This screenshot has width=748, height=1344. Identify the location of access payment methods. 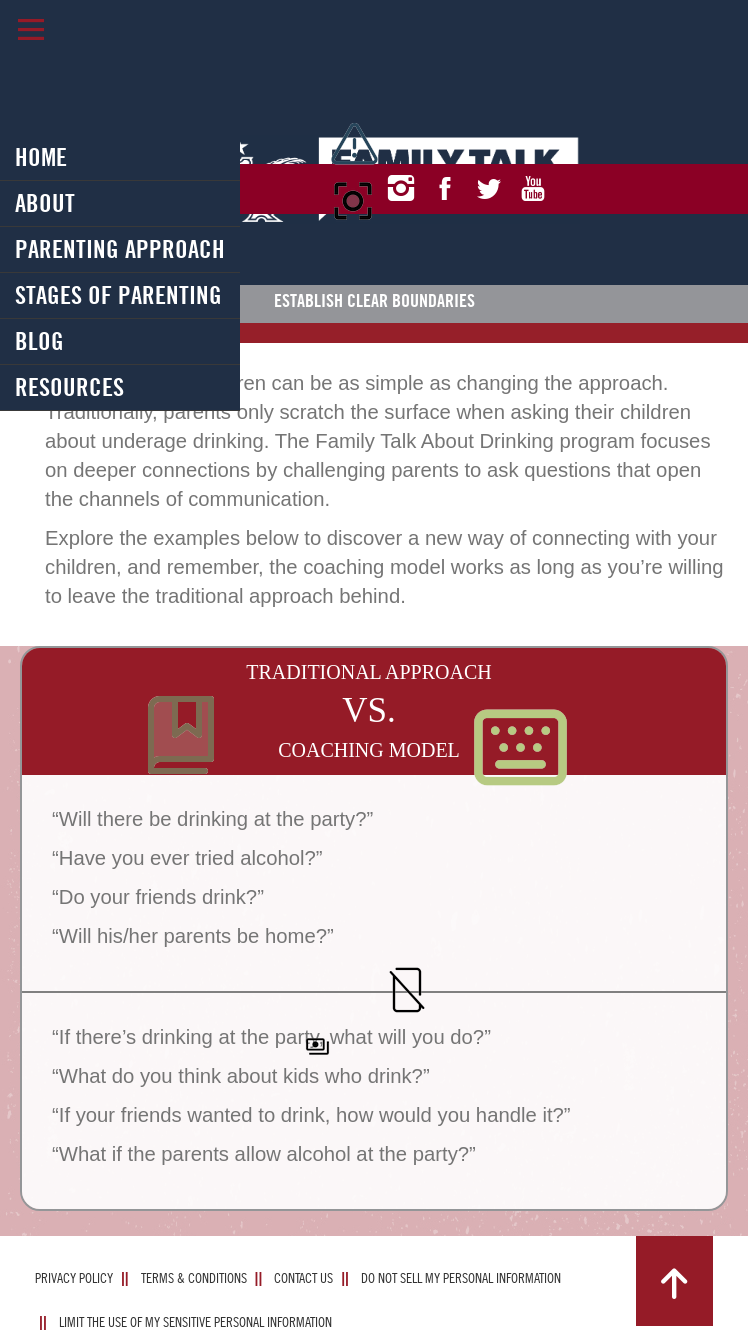
(317, 1046).